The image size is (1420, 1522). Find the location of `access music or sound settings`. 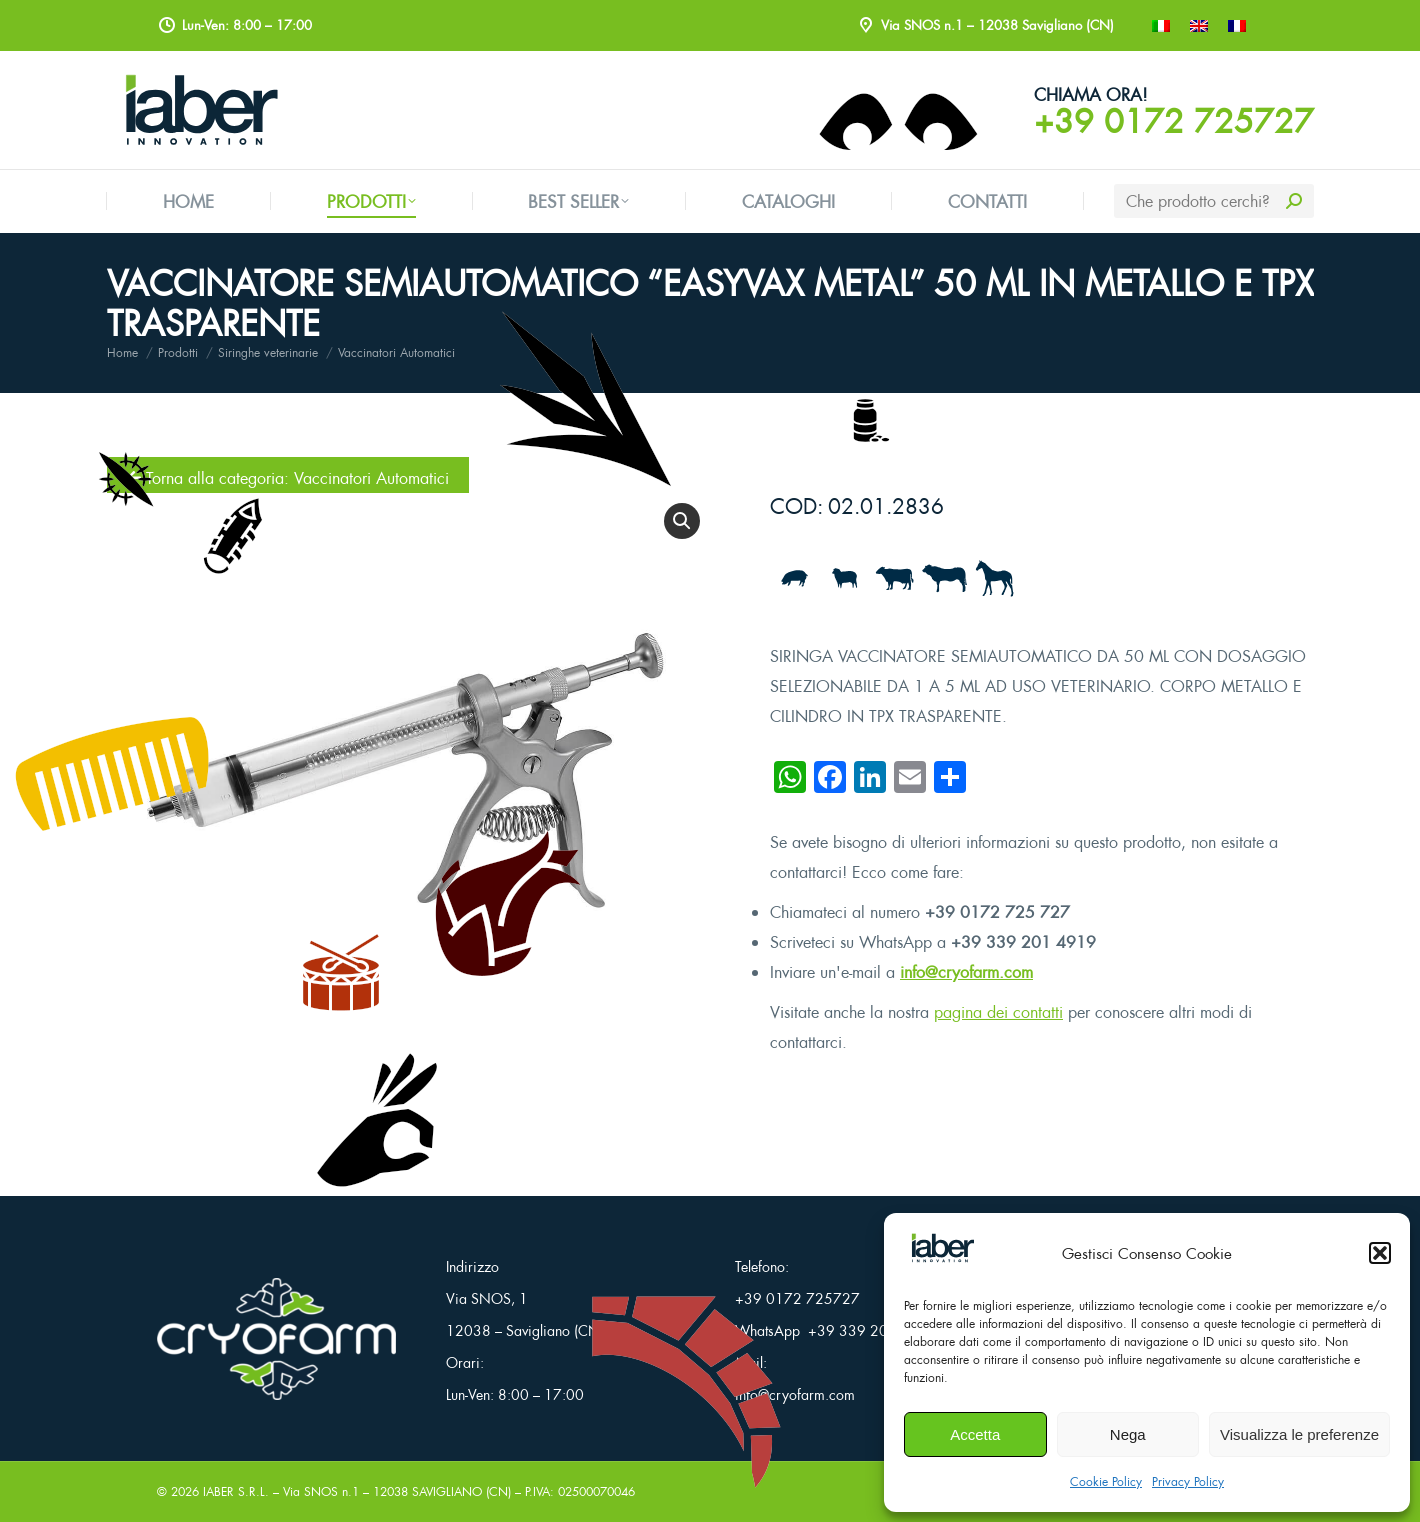

access music or sound settings is located at coordinates (341, 972).